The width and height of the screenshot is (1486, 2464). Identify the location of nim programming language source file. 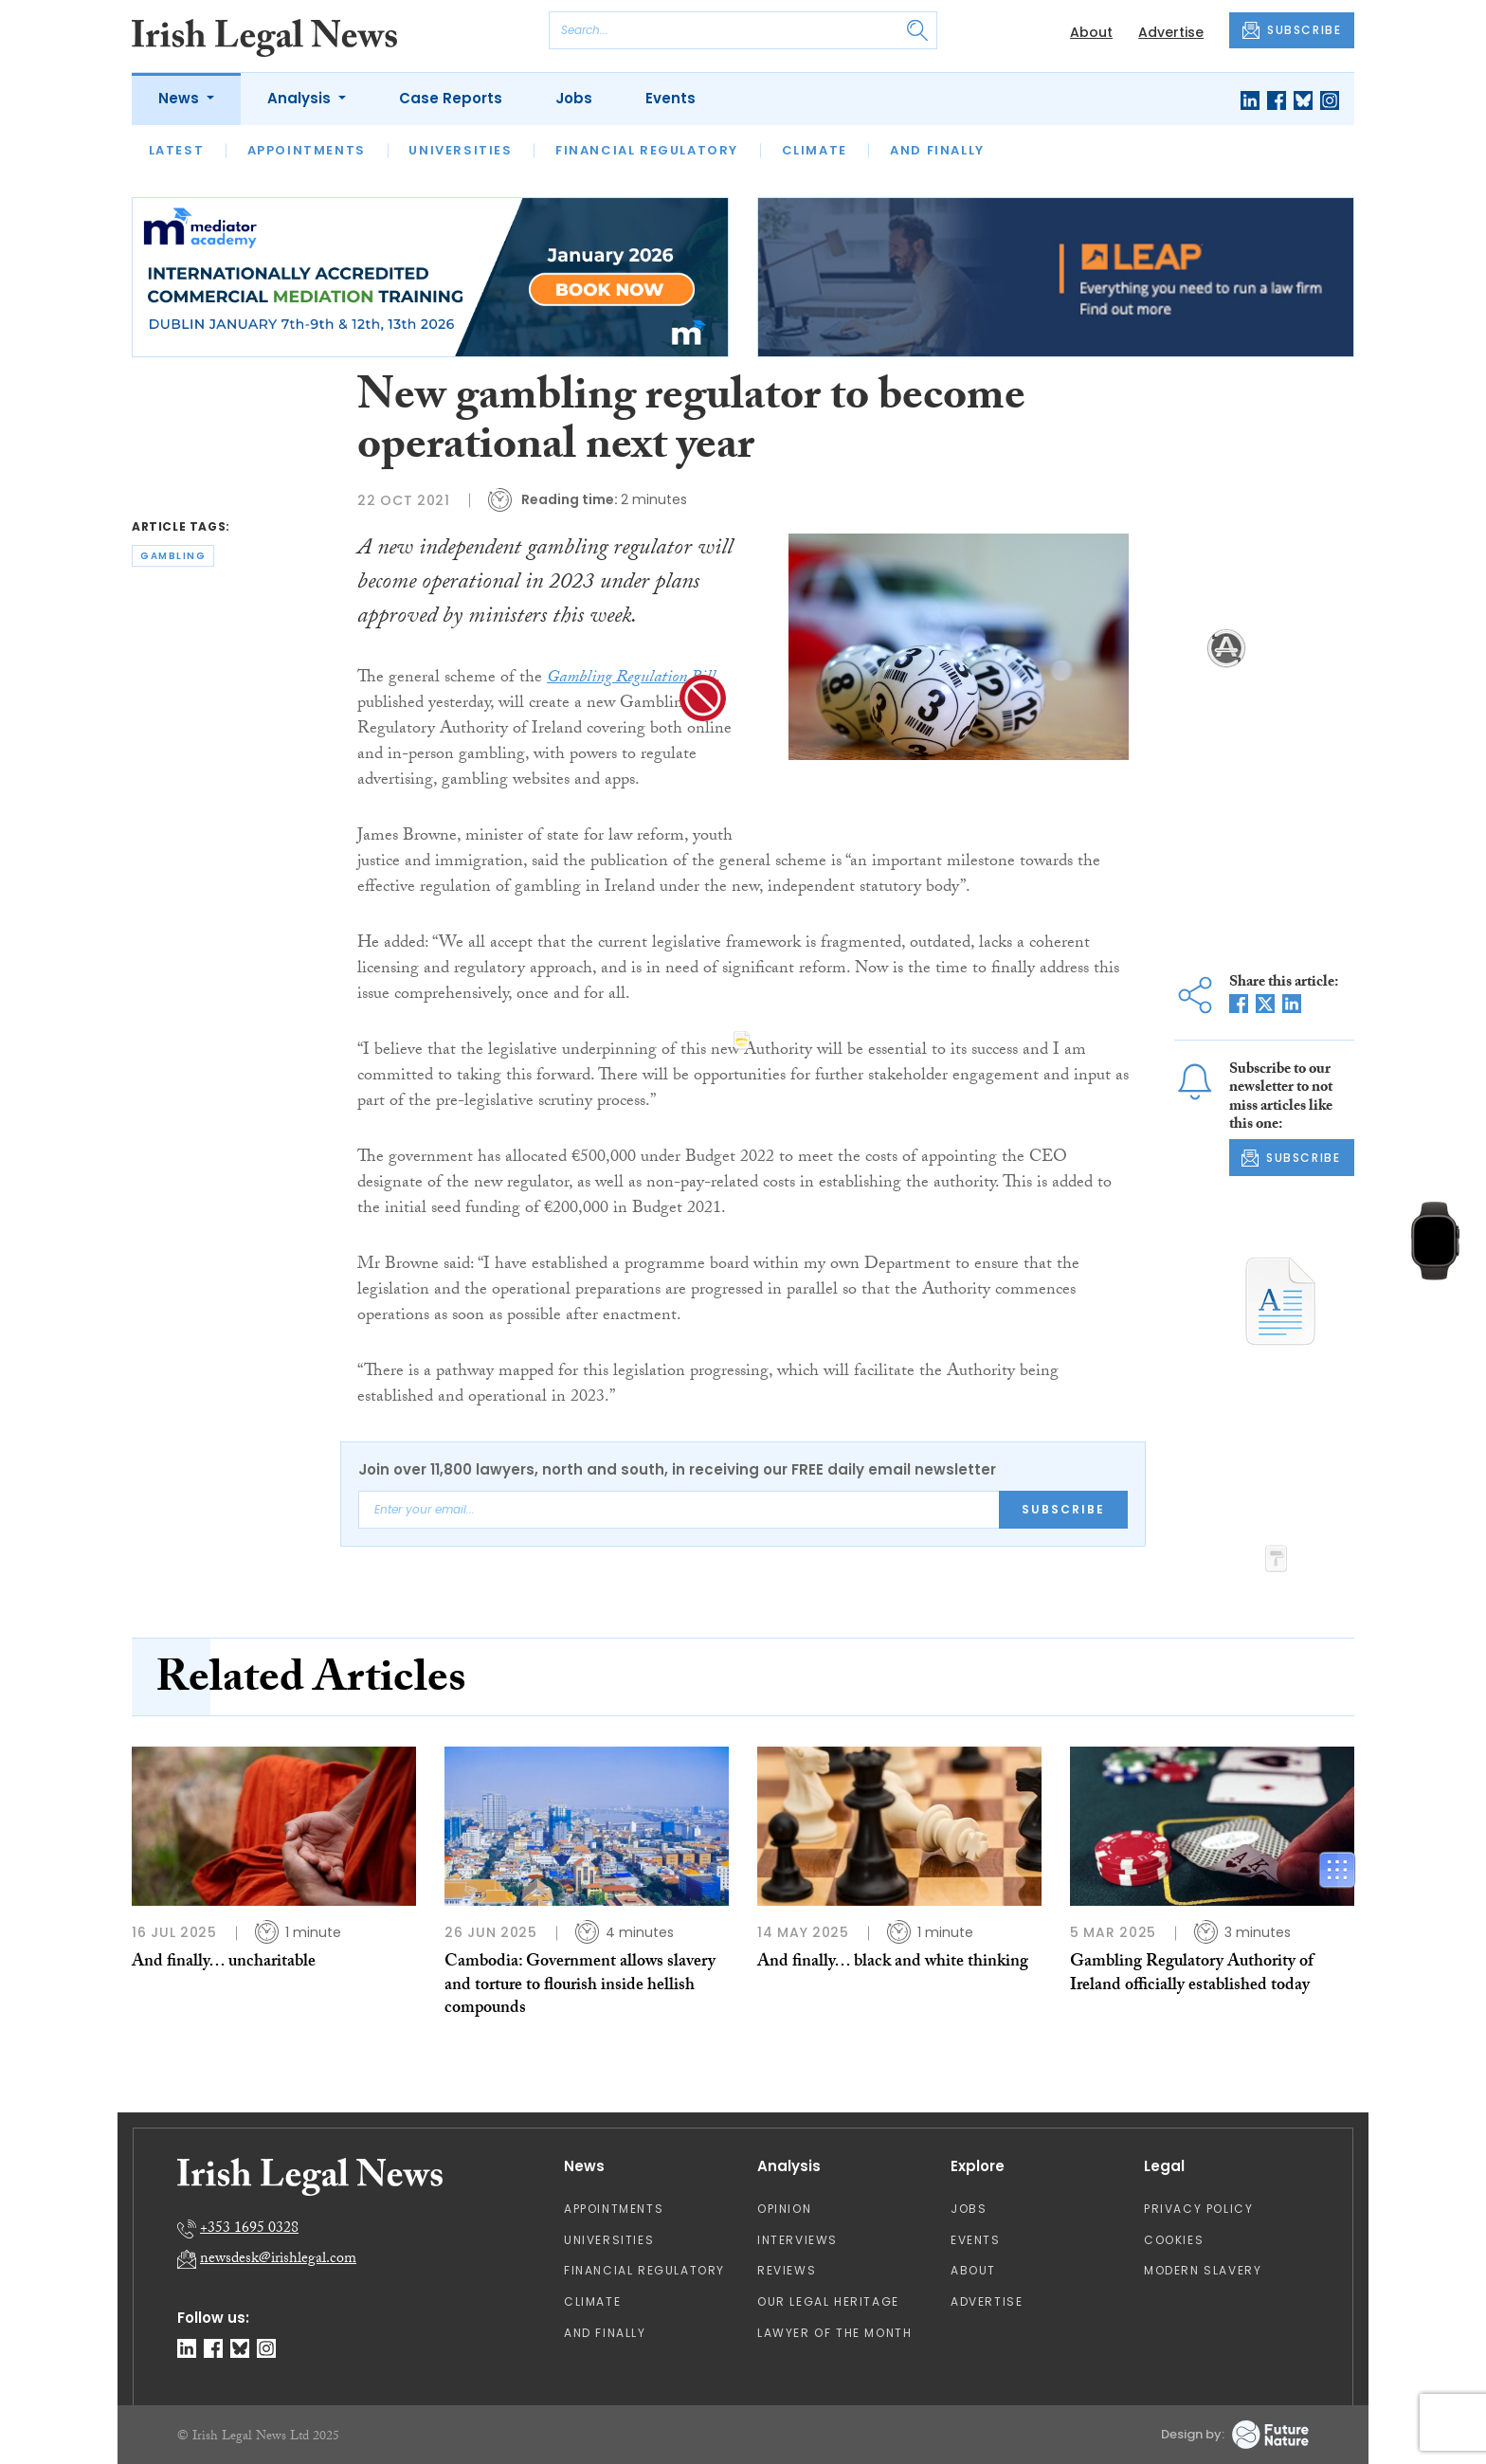
(741, 1040).